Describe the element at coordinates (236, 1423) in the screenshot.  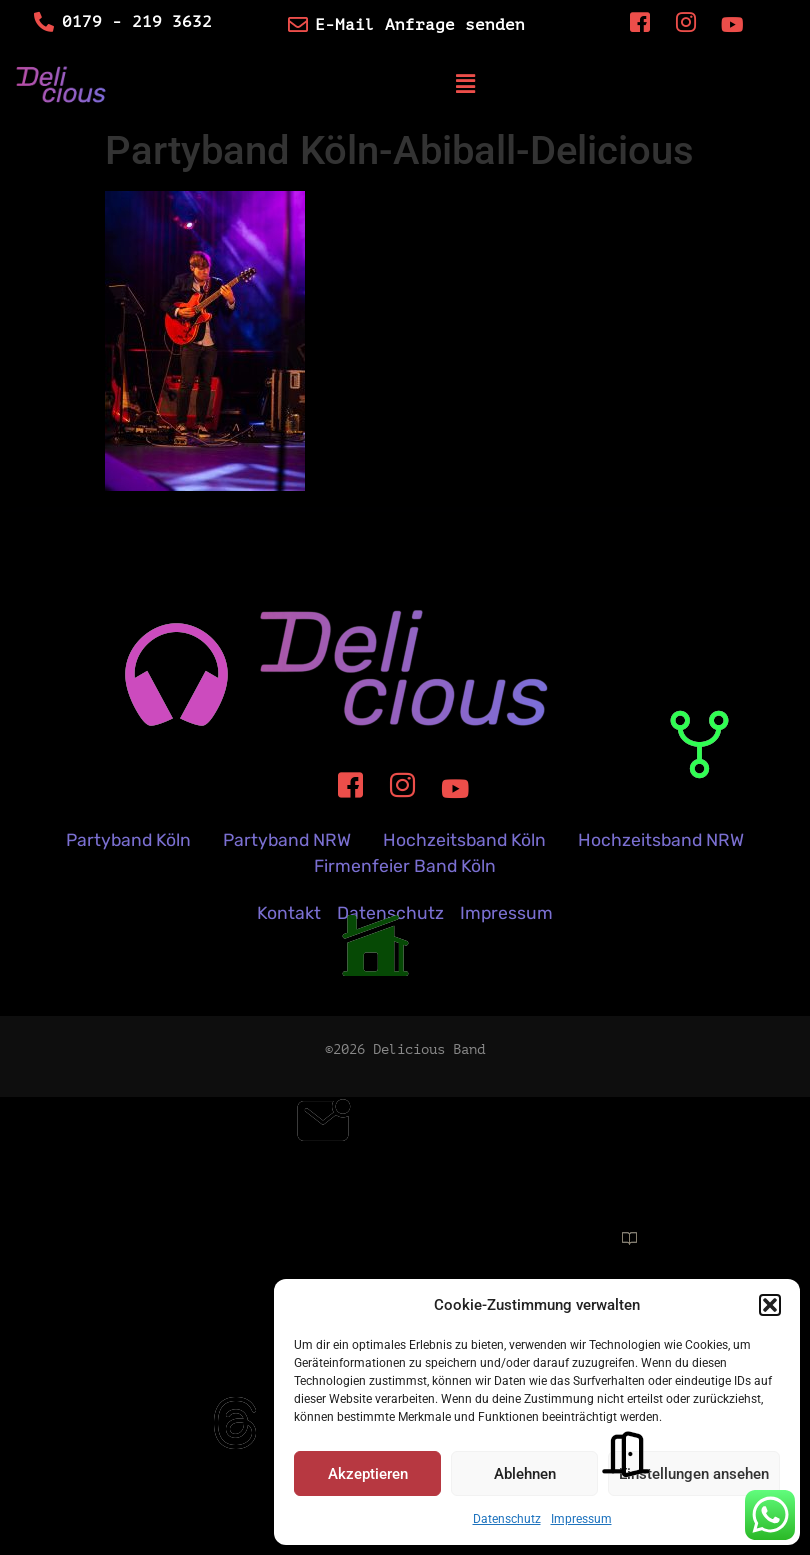
I see `open the Threads app` at that location.